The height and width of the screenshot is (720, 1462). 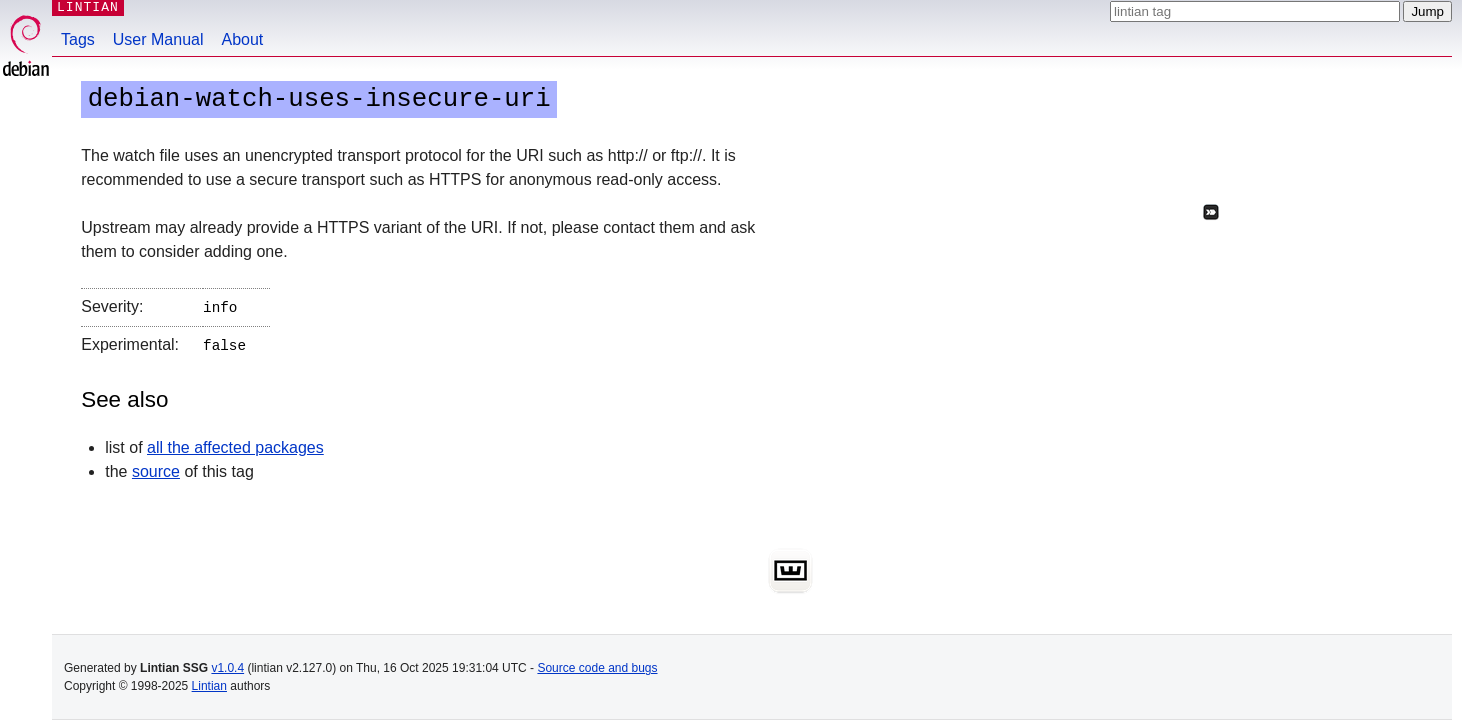 What do you see at coordinates (1211, 212) in the screenshot?
I see `open fish shell terminal application` at bounding box center [1211, 212].